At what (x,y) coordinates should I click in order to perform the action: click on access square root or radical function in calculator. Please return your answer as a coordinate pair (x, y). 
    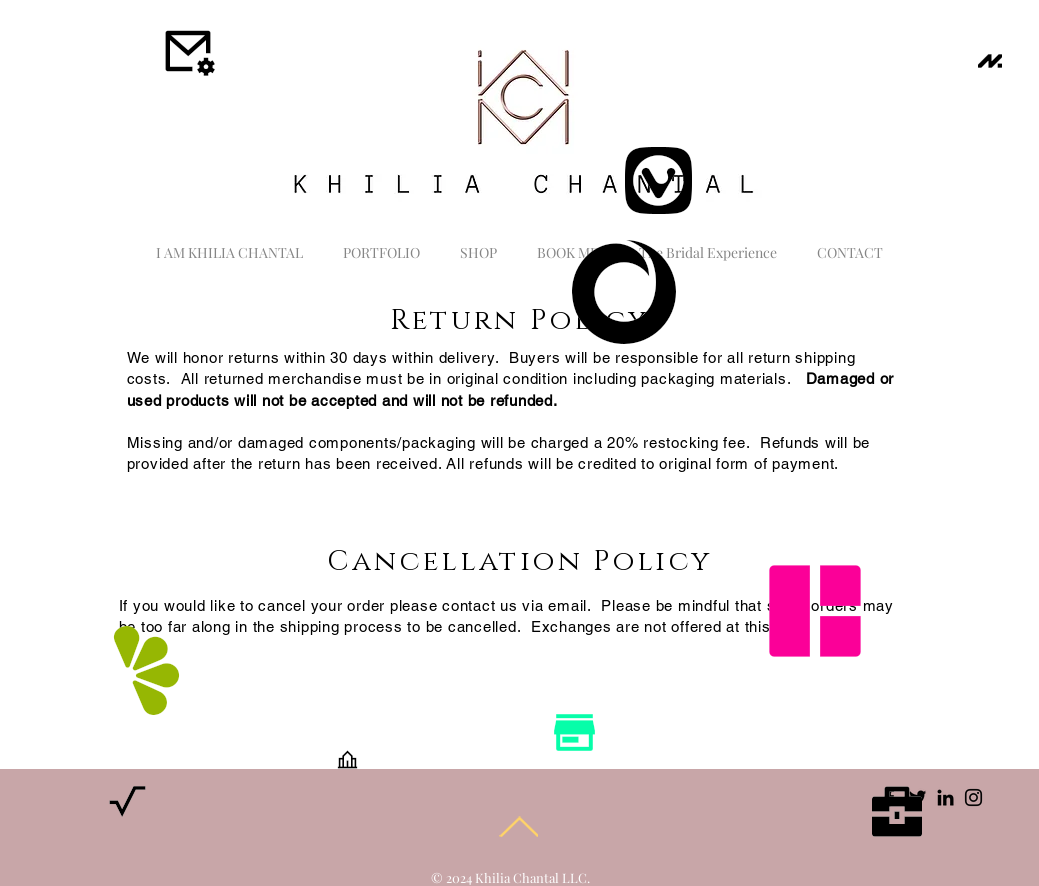
    Looking at the image, I should click on (127, 800).